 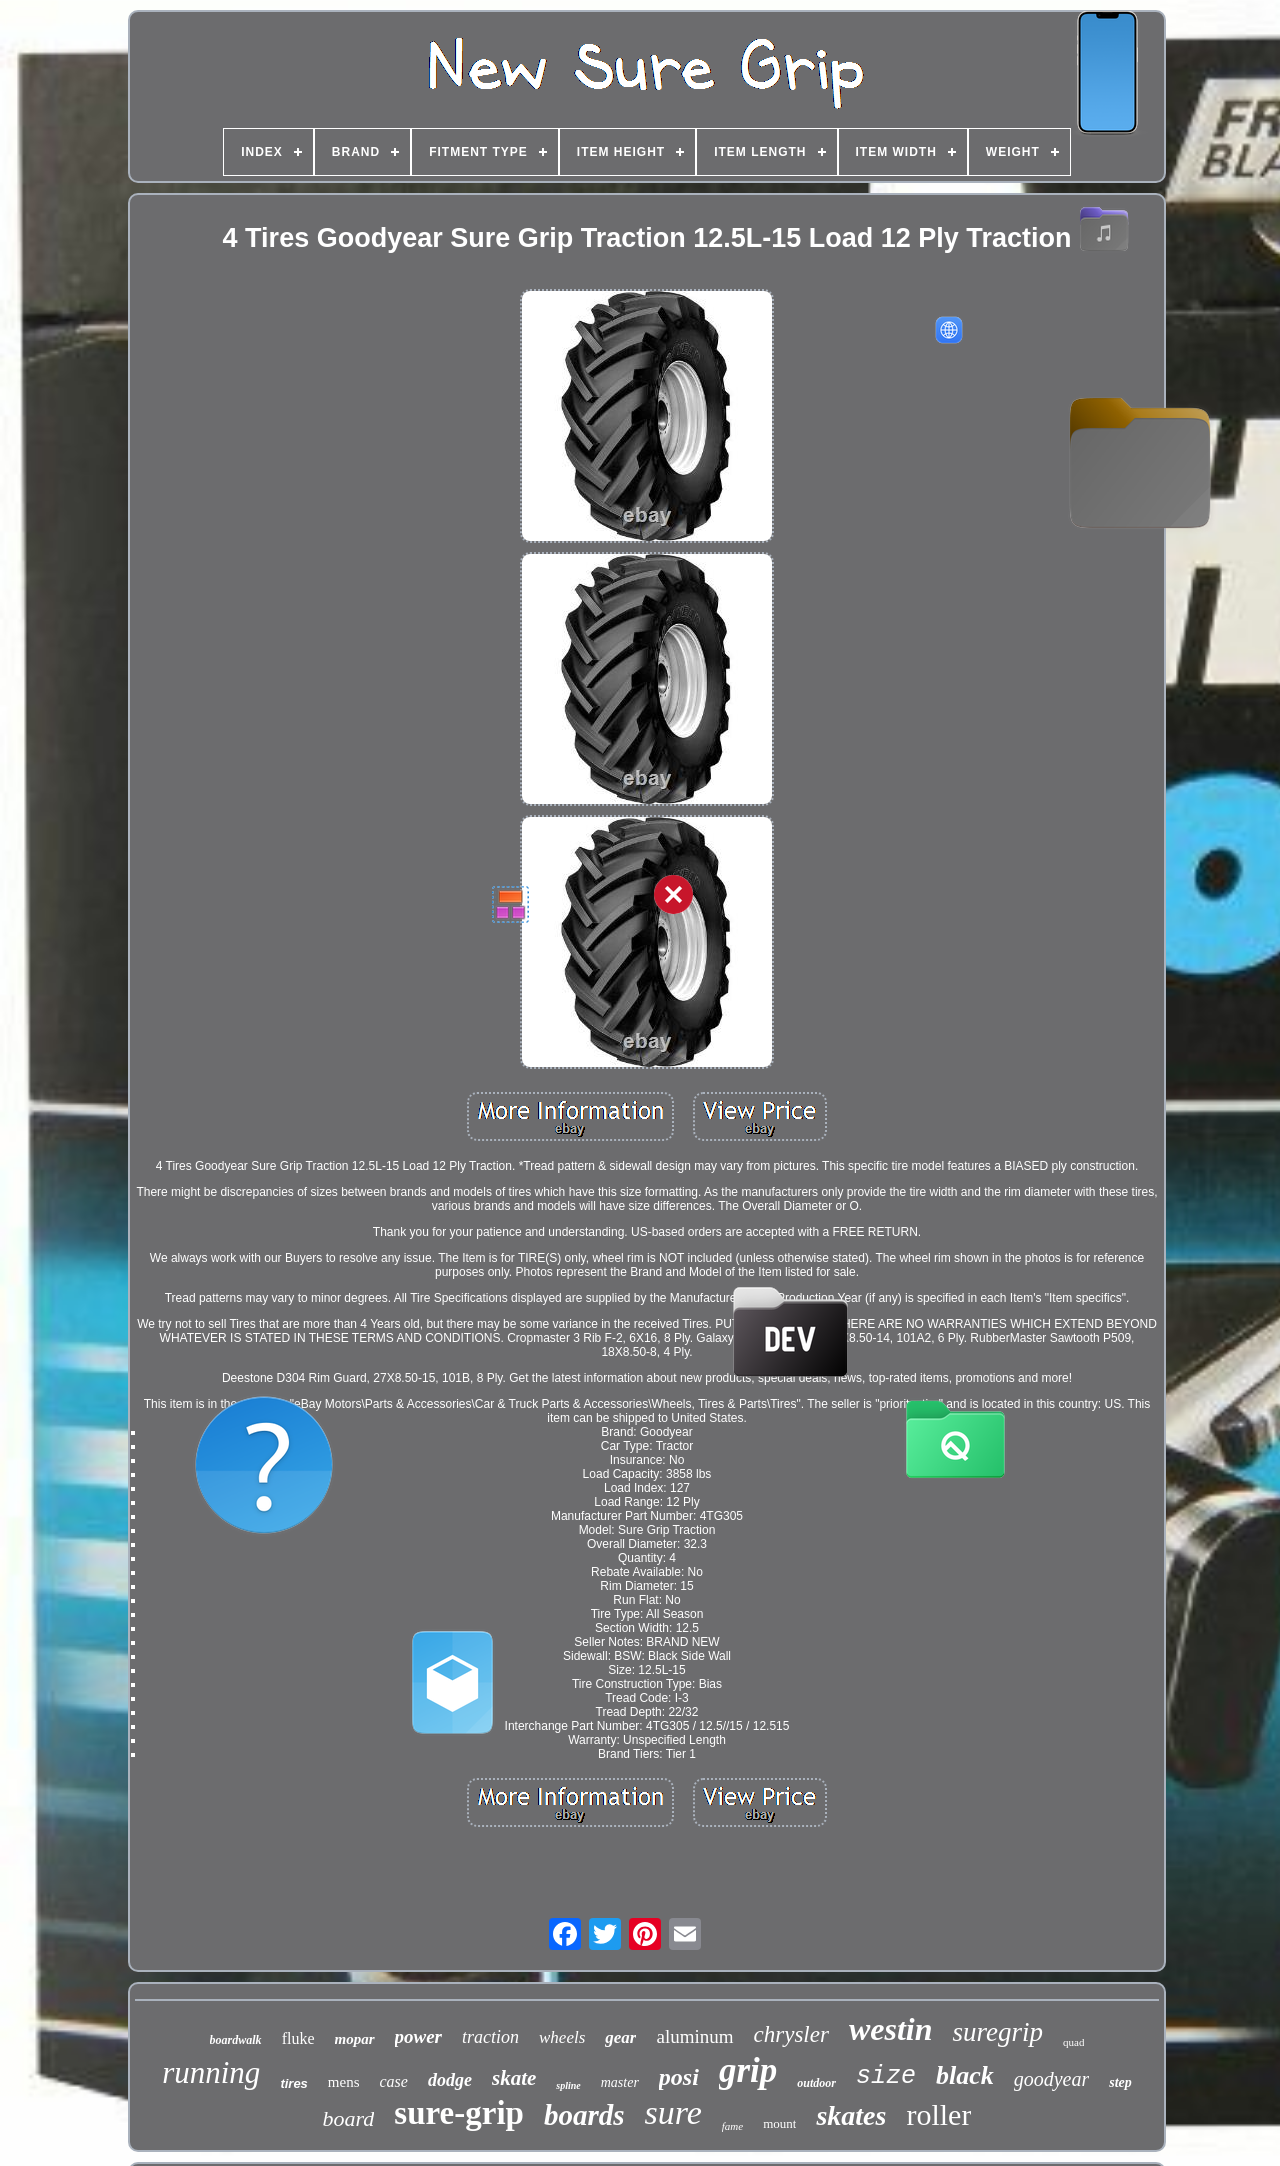 What do you see at coordinates (790, 1335) in the screenshot?
I see `folder containing dev.to related projects or resources` at bounding box center [790, 1335].